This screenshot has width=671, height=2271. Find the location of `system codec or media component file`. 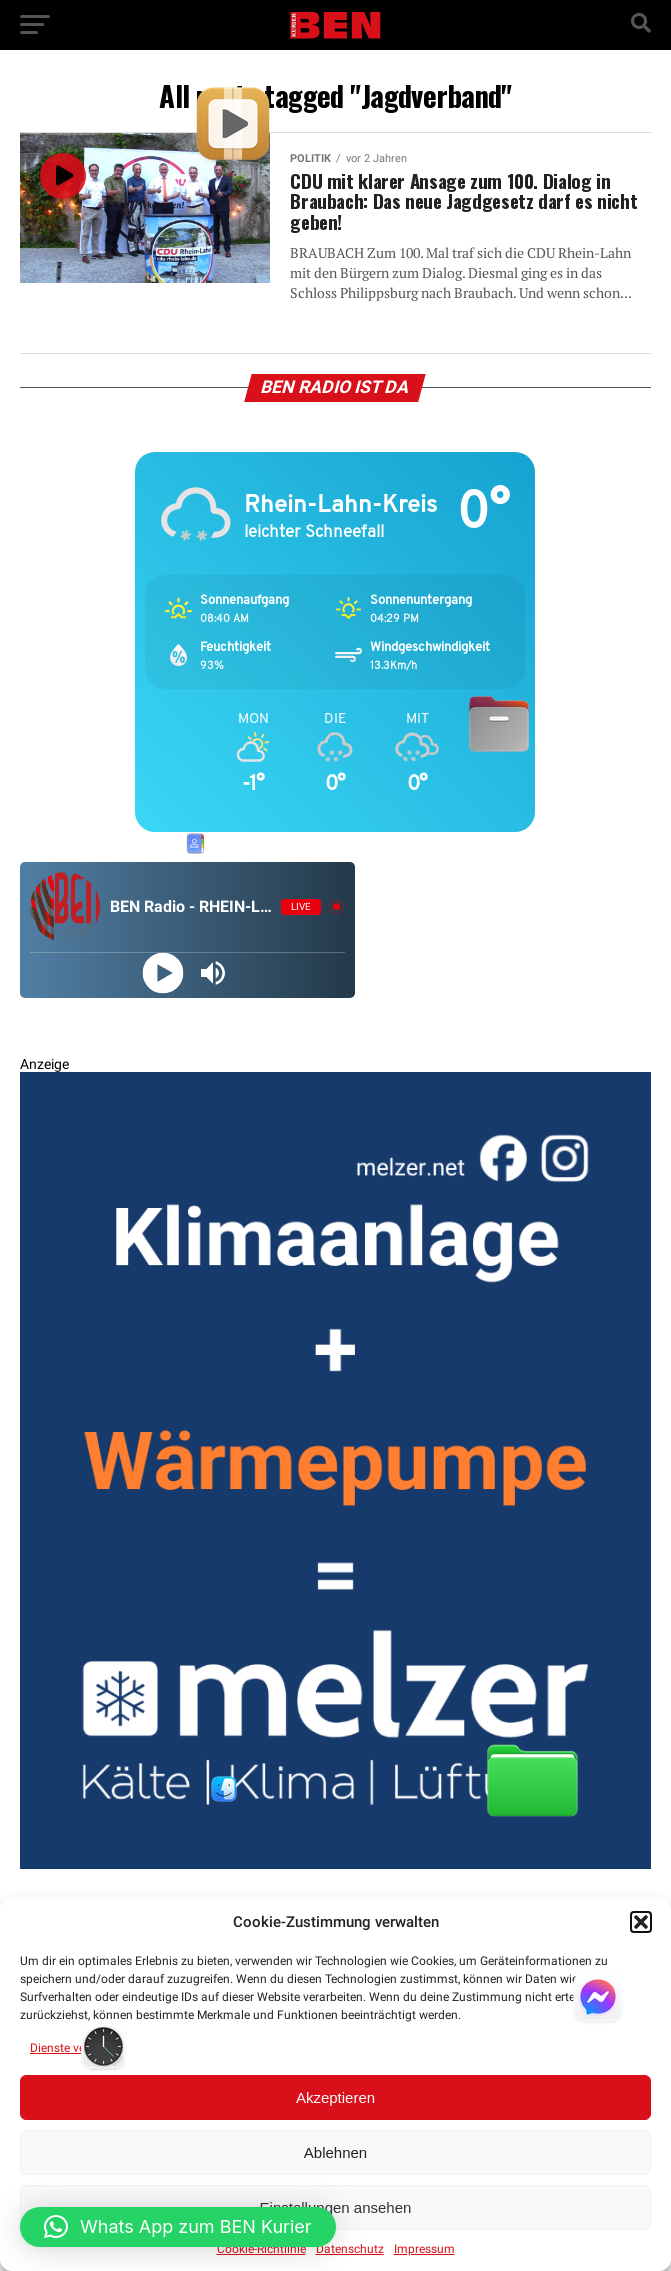

system codec or media component file is located at coordinates (233, 125).